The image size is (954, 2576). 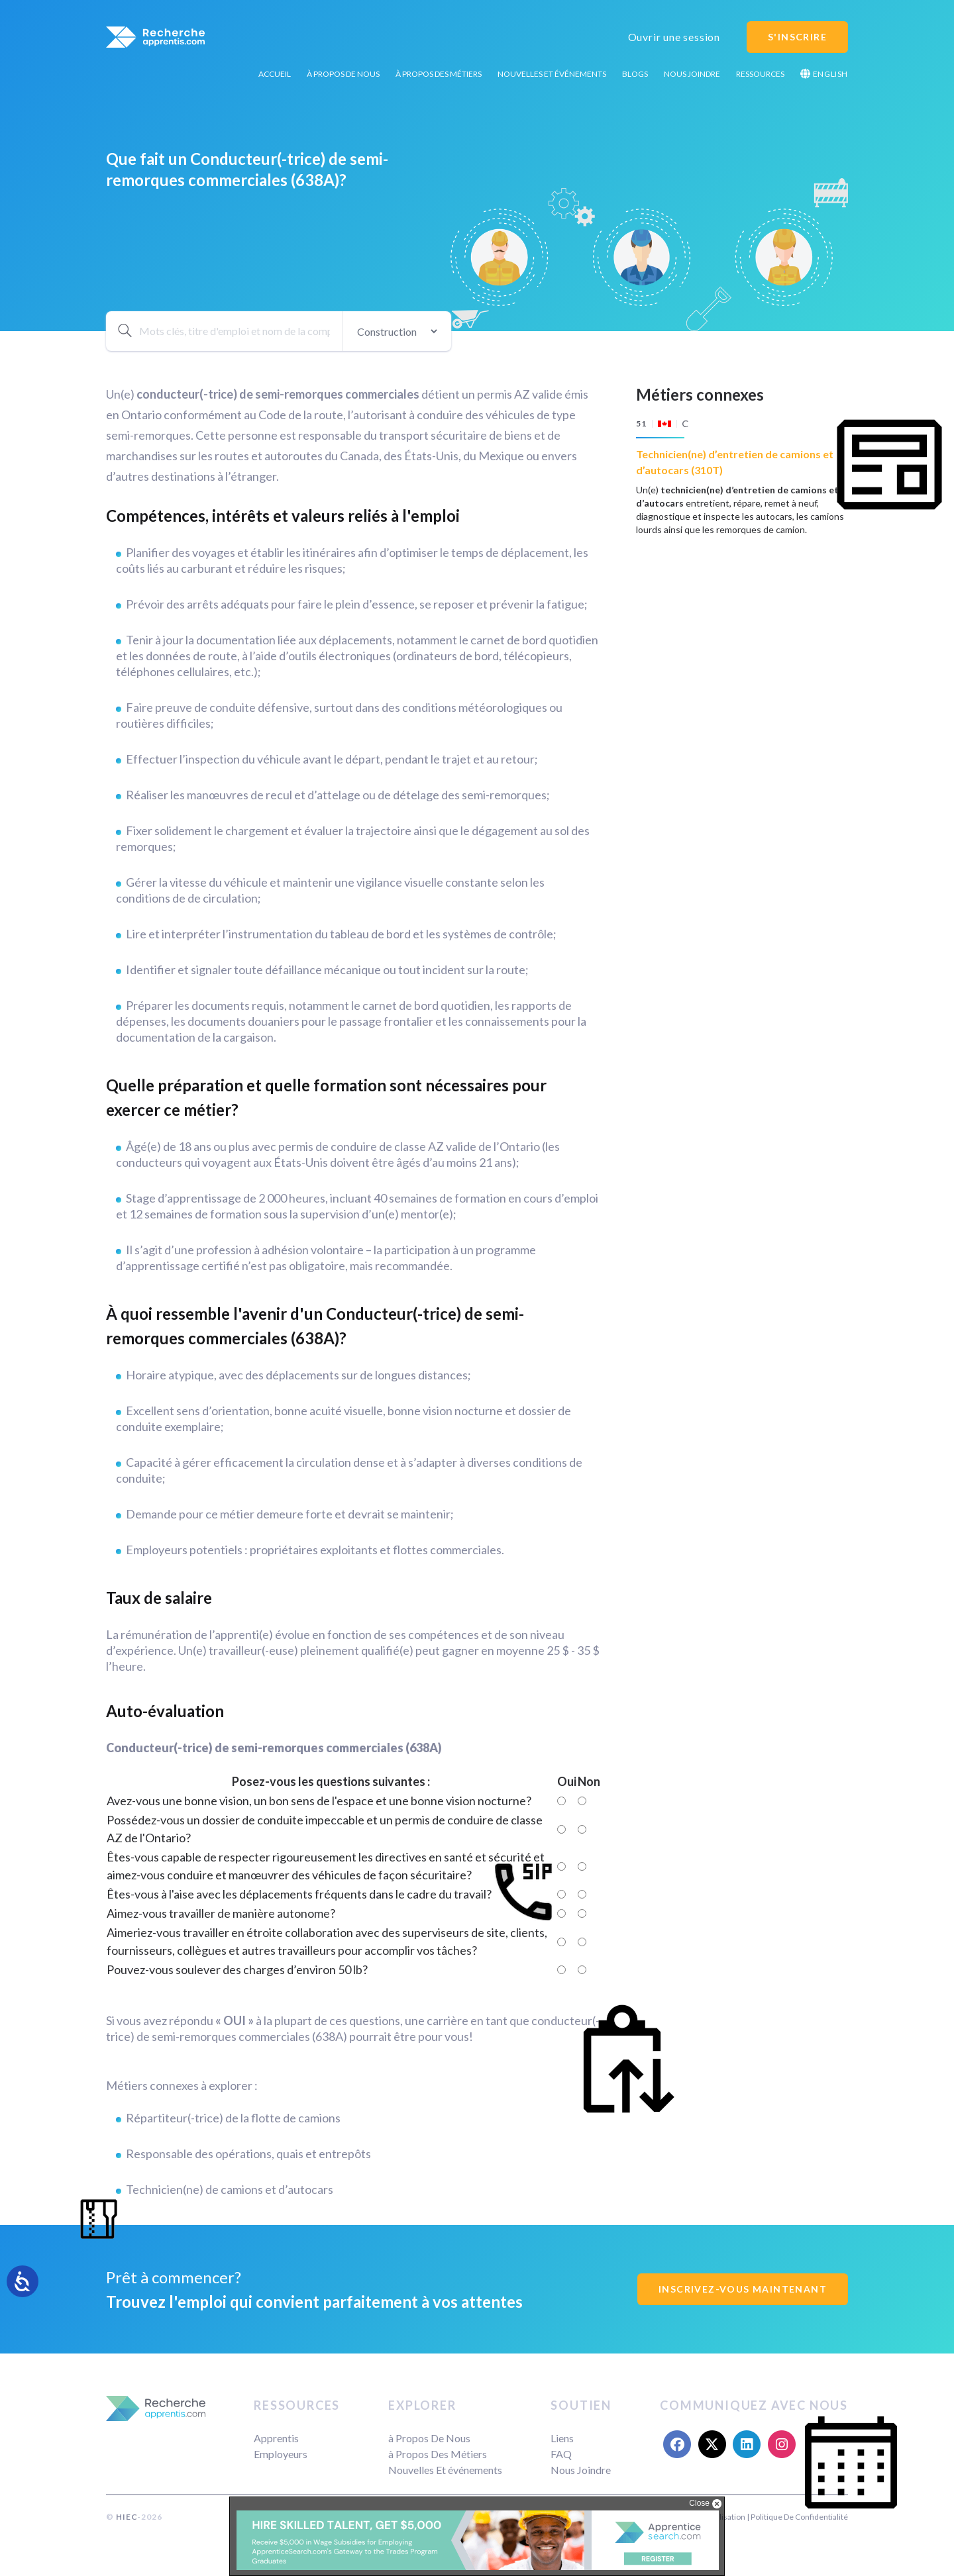 What do you see at coordinates (97, 2219) in the screenshot?
I see `indicates a compressed or zipped file` at bounding box center [97, 2219].